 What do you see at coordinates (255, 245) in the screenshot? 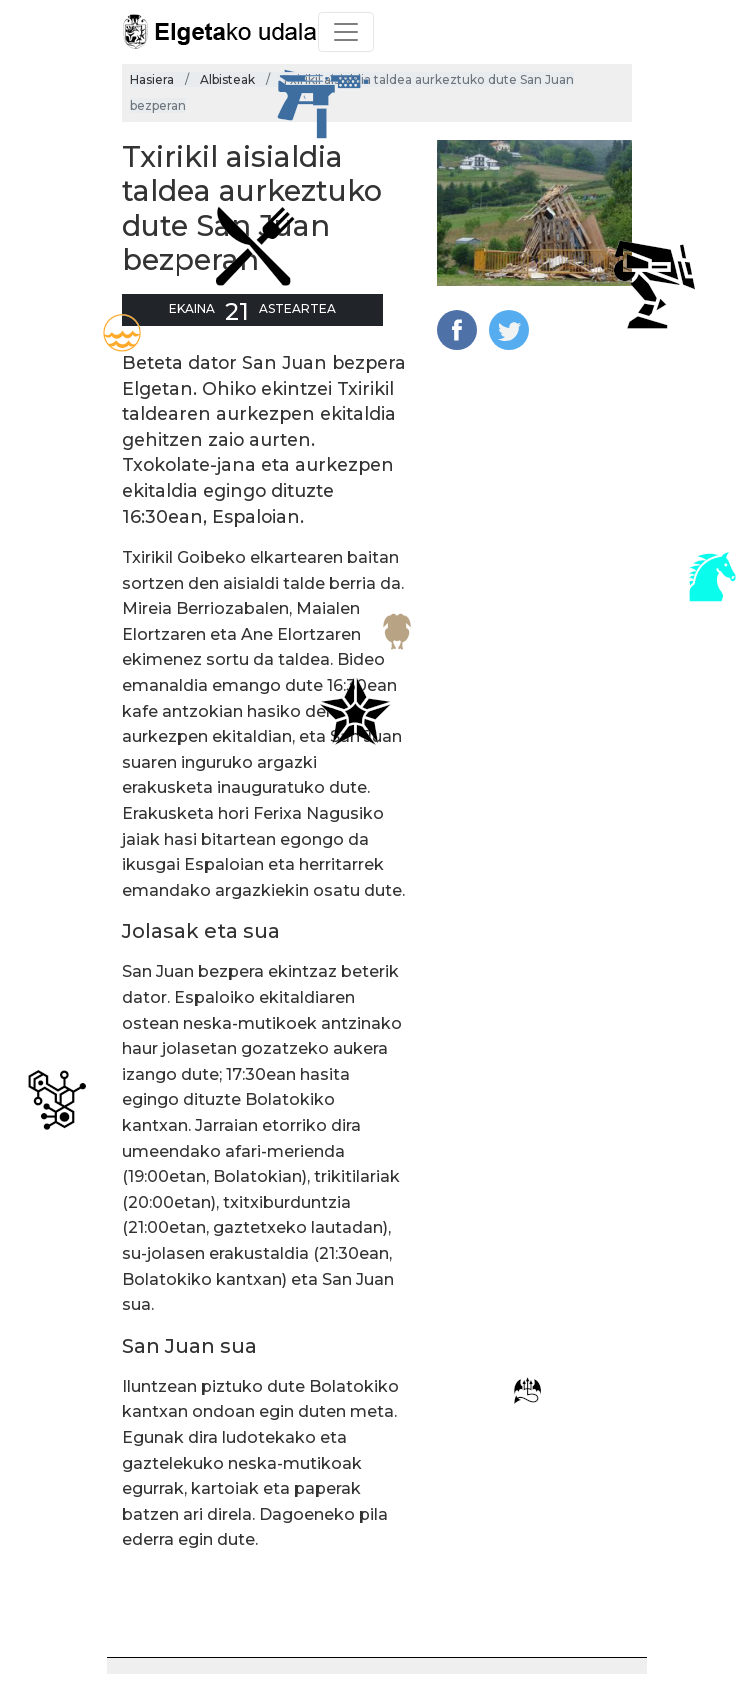
I see `find nearby restaurants or dining options` at bounding box center [255, 245].